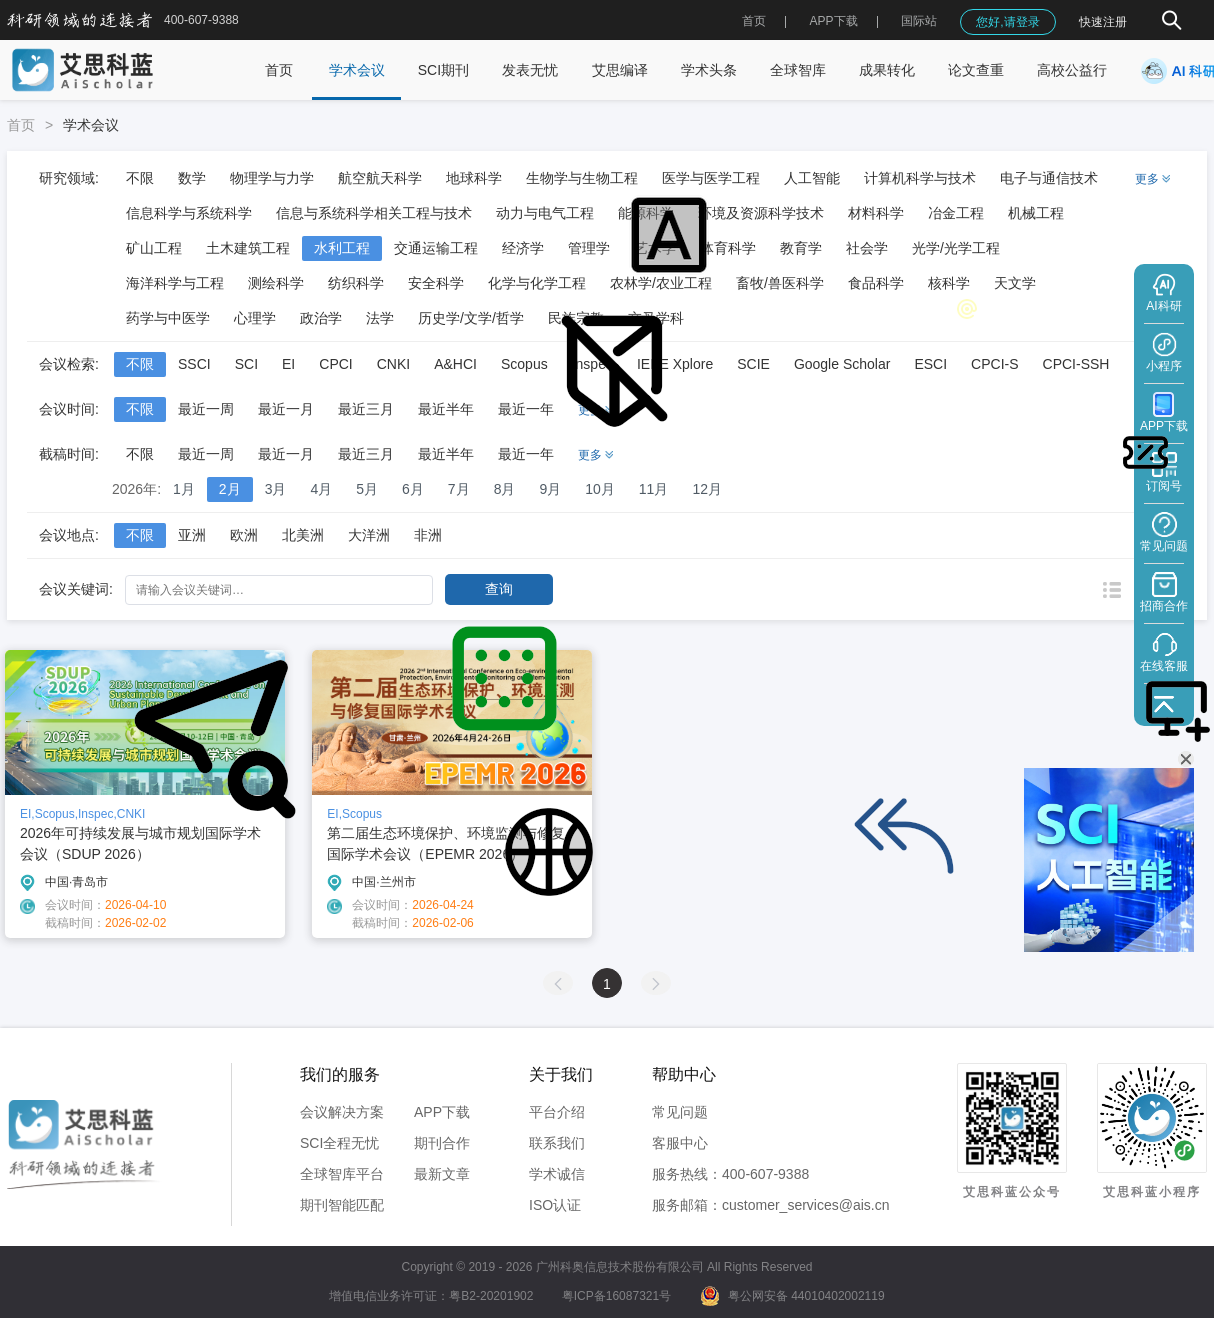 The image size is (1214, 1318). What do you see at coordinates (1176, 708) in the screenshot?
I see `add a new desktop or monitor` at bounding box center [1176, 708].